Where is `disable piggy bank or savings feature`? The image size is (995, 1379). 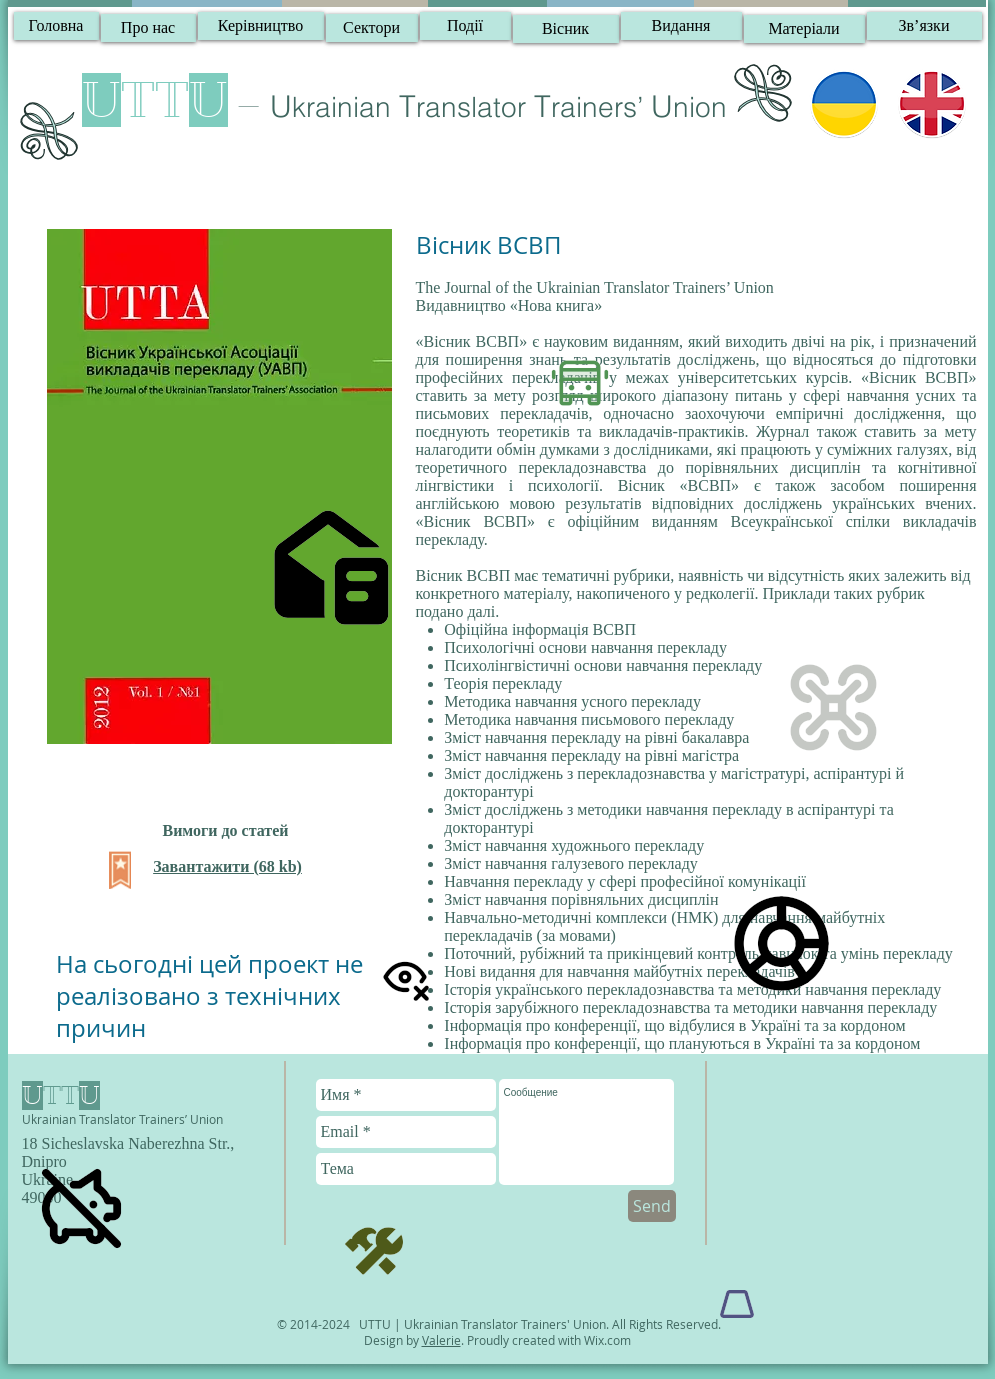 disable piggy bank or savings feature is located at coordinates (81, 1208).